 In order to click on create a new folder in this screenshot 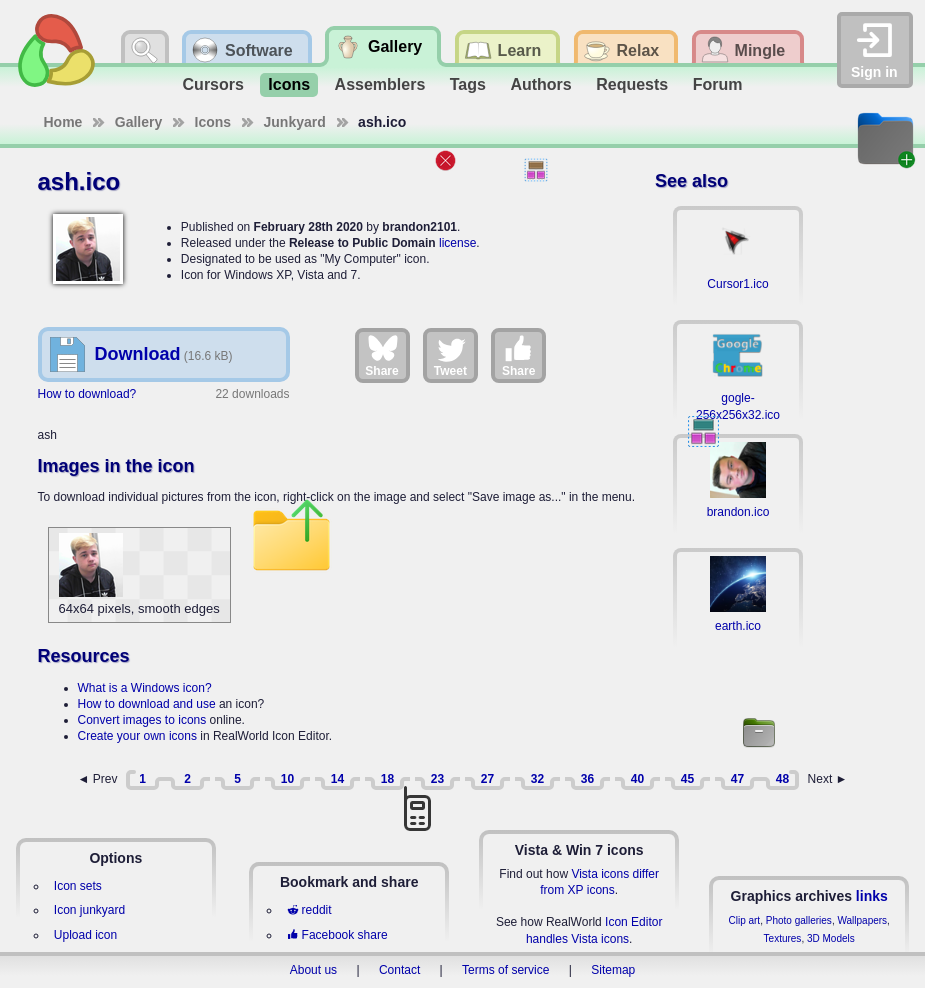, I will do `click(885, 138)`.